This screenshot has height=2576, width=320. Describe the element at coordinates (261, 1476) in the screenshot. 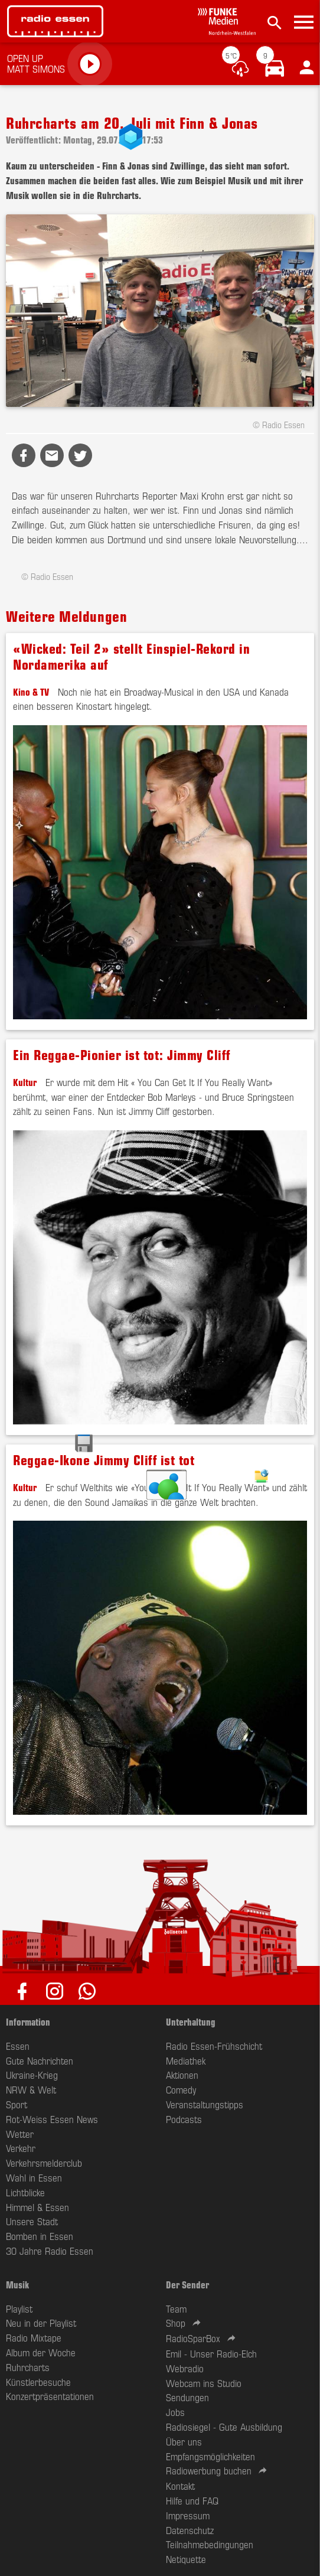

I see `access network or shared folder` at that location.